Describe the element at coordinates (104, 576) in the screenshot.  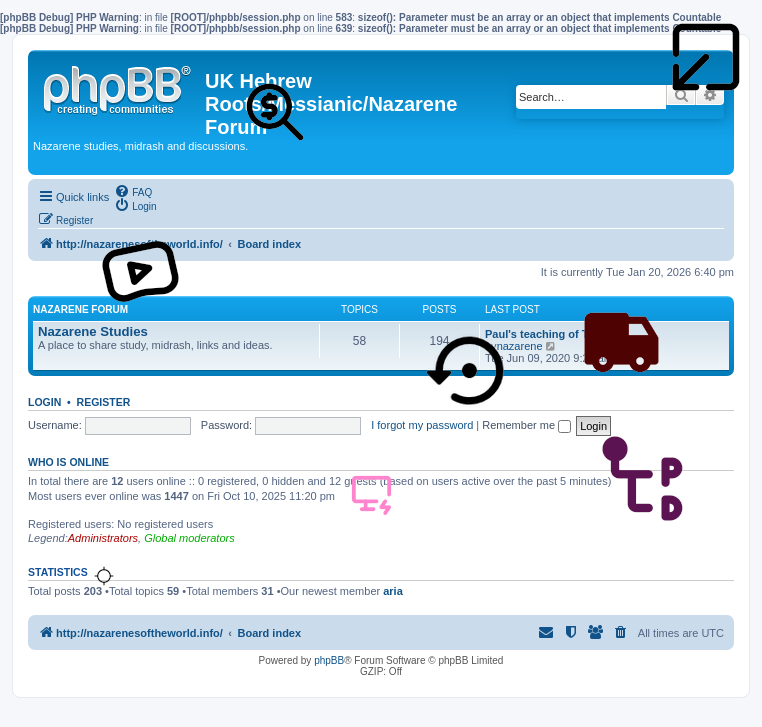
I see `center map on current location` at that location.